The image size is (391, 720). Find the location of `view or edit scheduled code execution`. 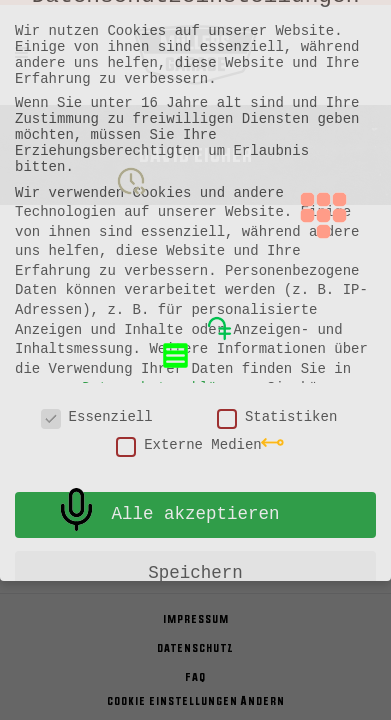

view or edit scheduled code execution is located at coordinates (131, 181).